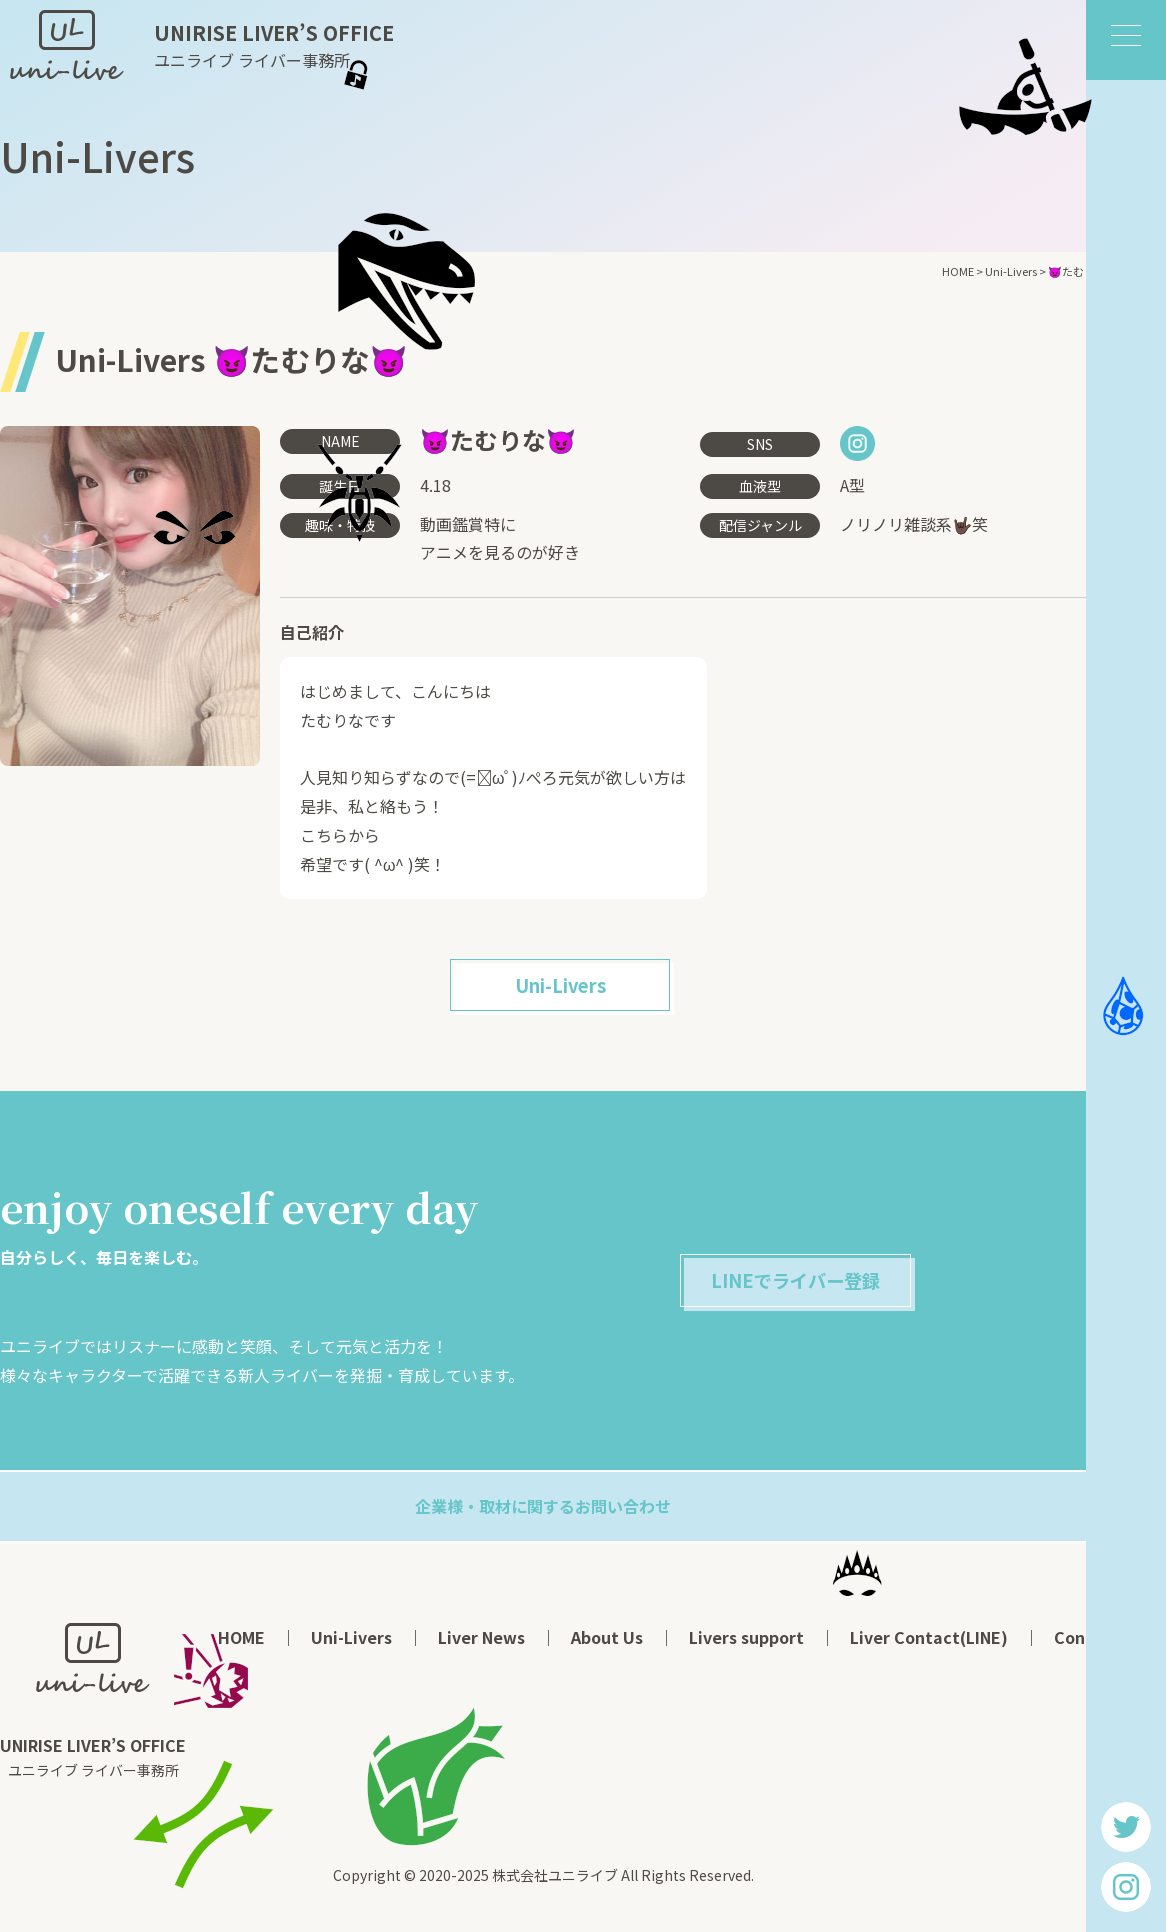  Describe the element at coordinates (359, 493) in the screenshot. I see `equip a tribal accessory or amulet` at that location.